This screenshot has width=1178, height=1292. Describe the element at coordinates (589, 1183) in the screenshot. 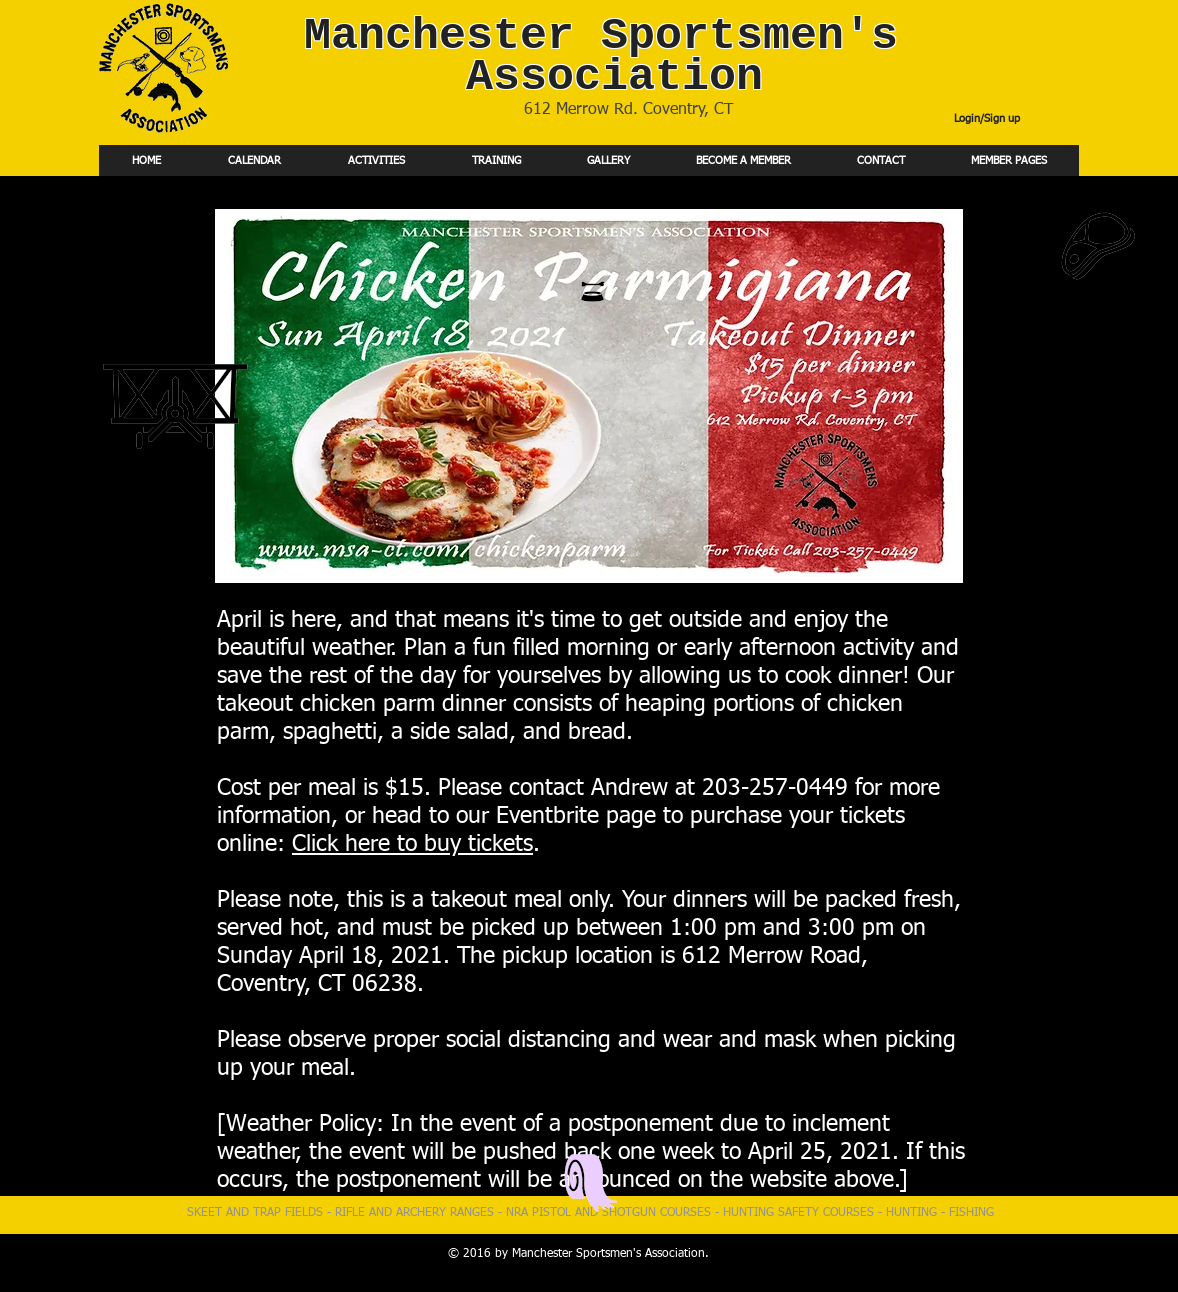

I see `access first aid or medical supplies` at that location.